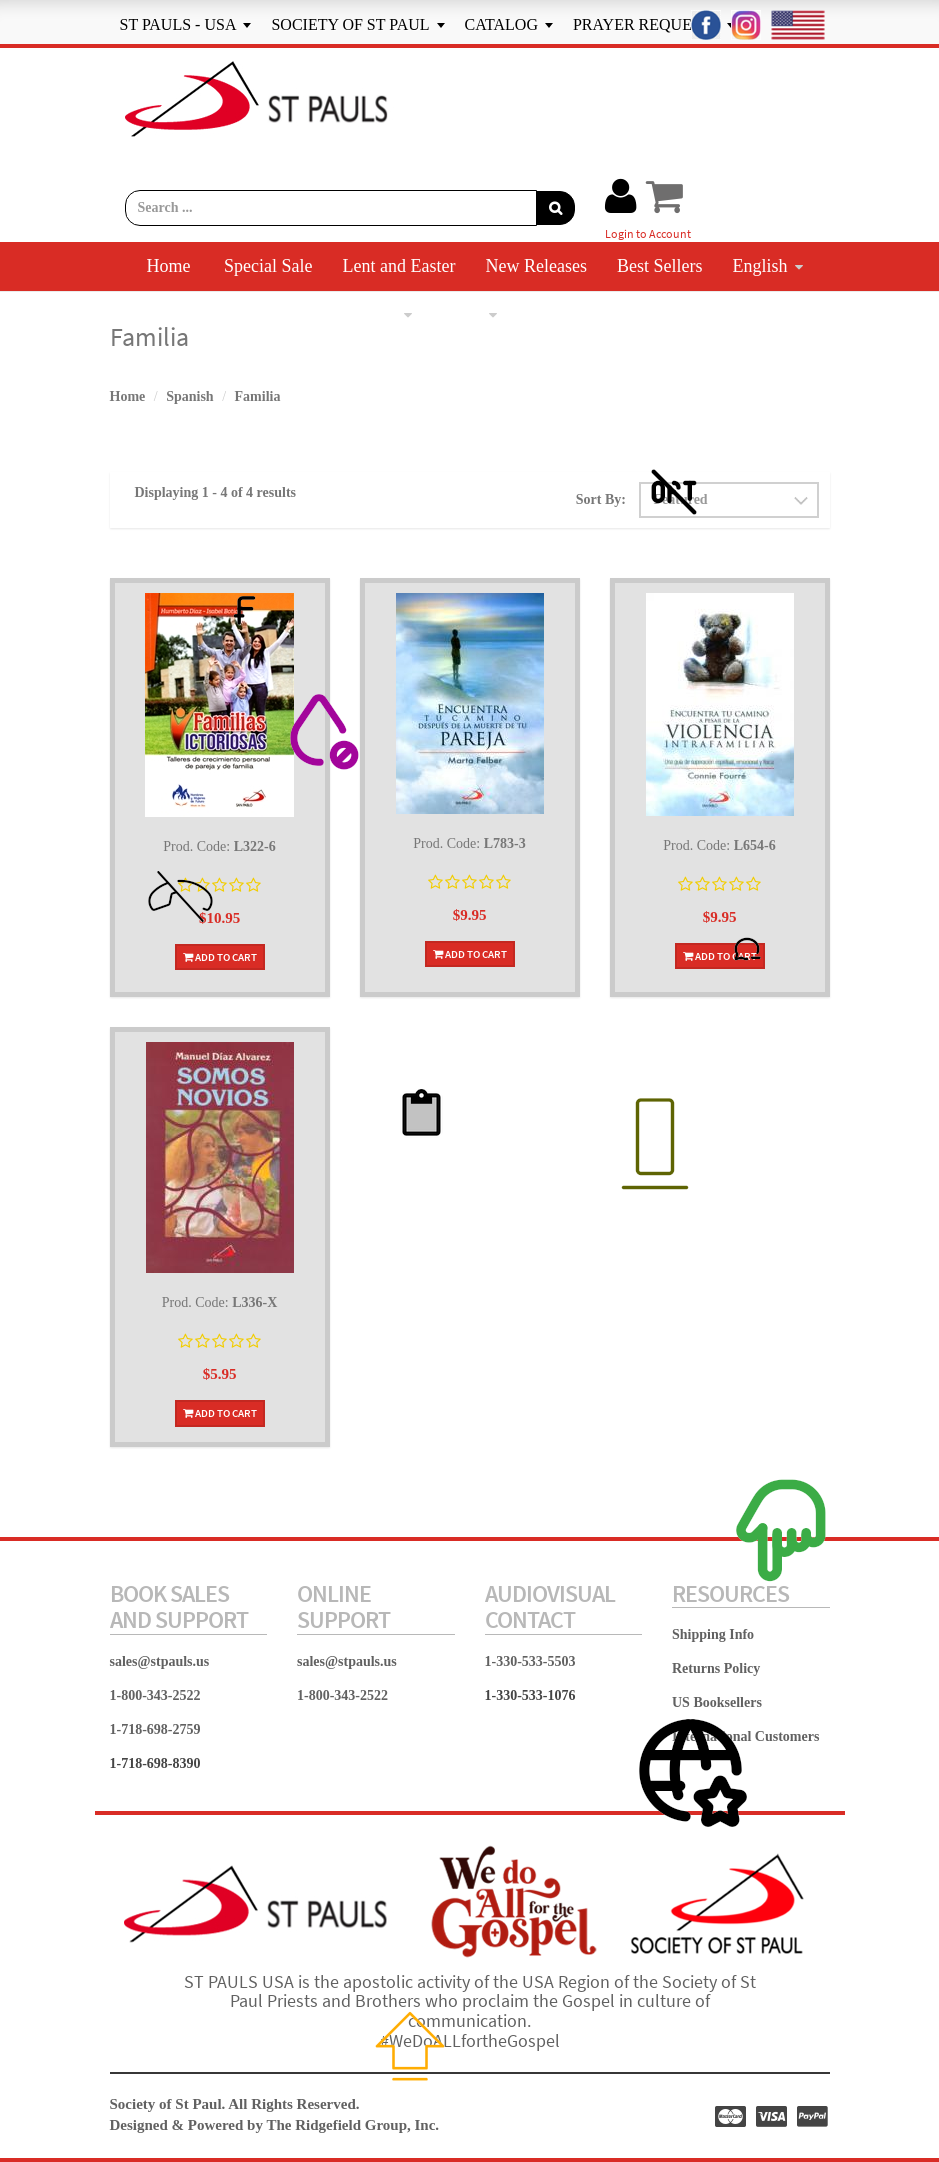 This screenshot has width=939, height=2162. Describe the element at coordinates (782, 1528) in the screenshot. I see `scroll down or swipe downward` at that location.